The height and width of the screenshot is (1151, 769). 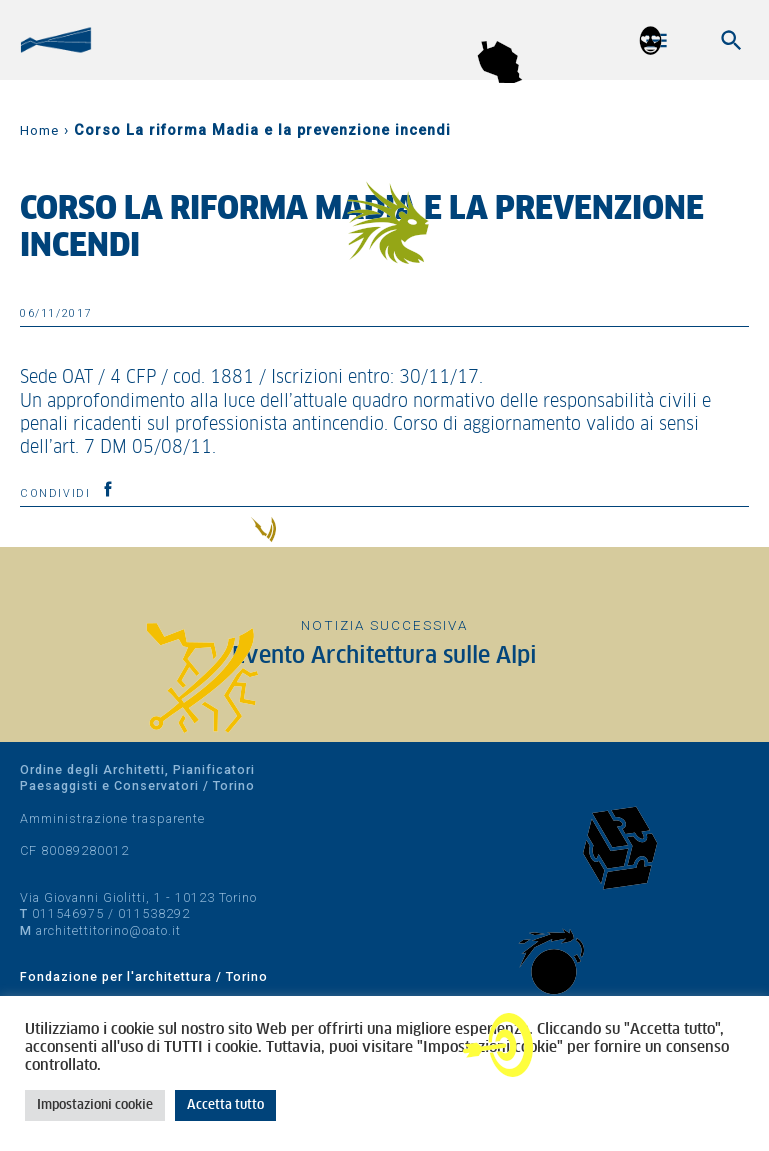 I want to click on set or view your goals, so click(x=498, y=1045).